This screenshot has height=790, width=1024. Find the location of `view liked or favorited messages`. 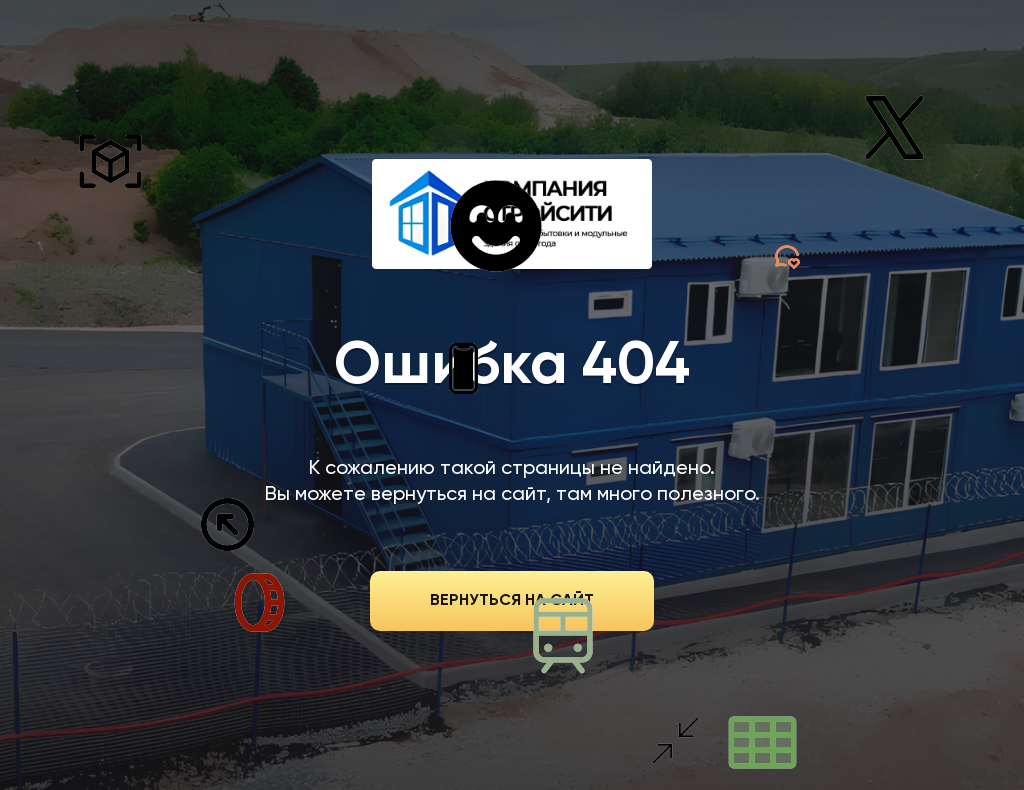

view liked or favorited messages is located at coordinates (787, 256).